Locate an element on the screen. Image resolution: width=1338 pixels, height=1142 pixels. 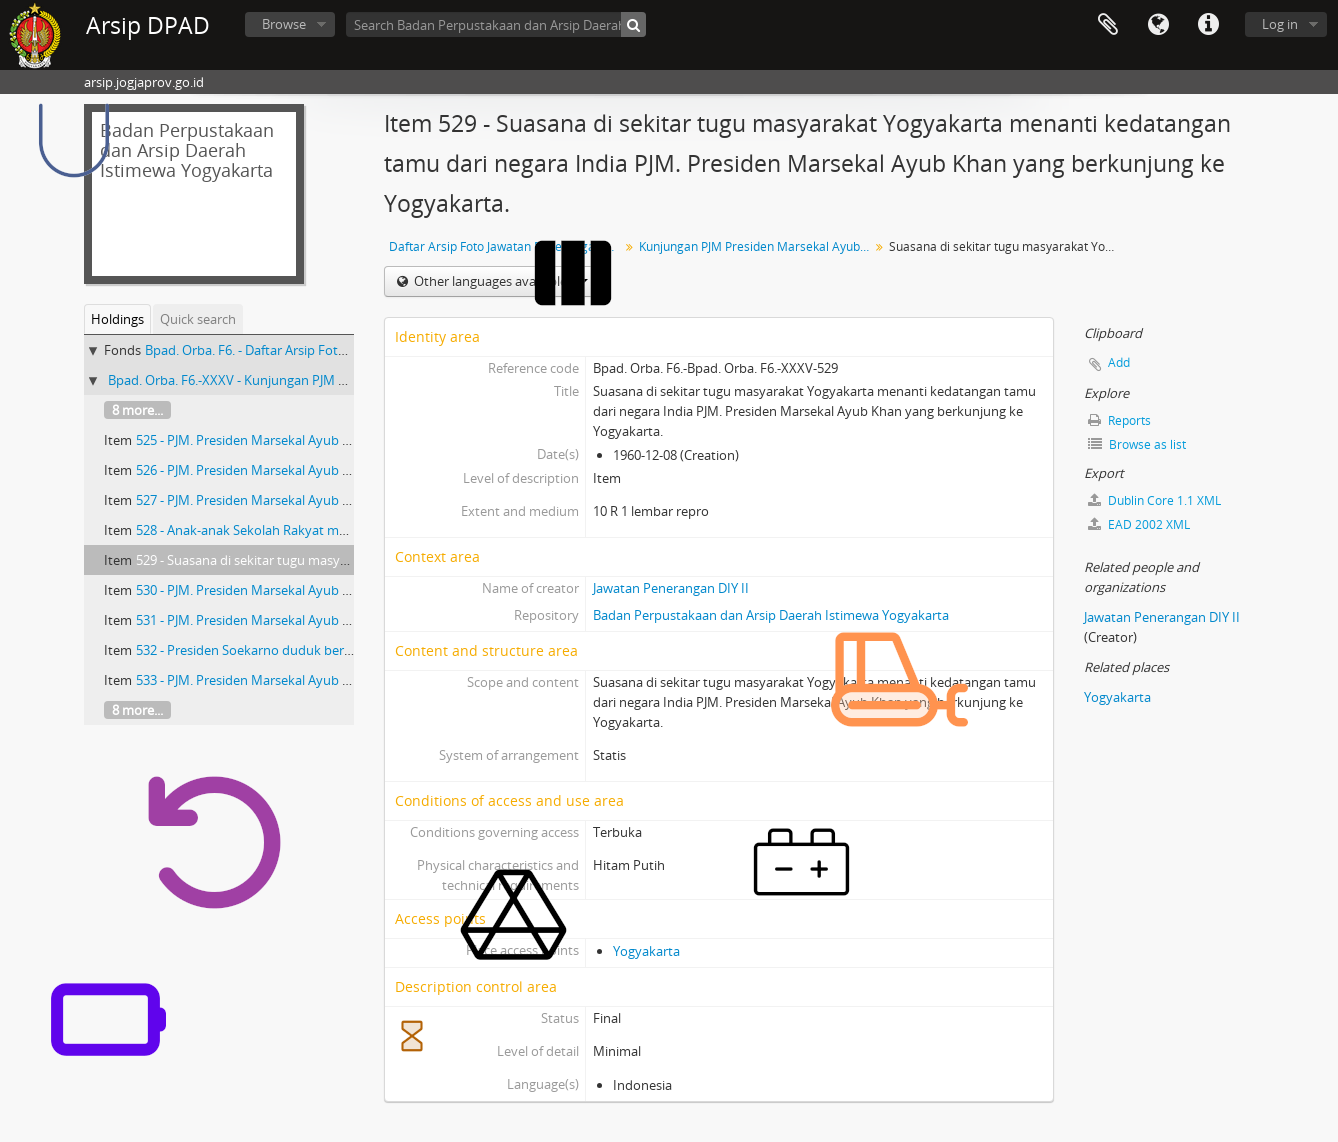
access construction or heavy machinery tools is located at coordinates (899, 679).